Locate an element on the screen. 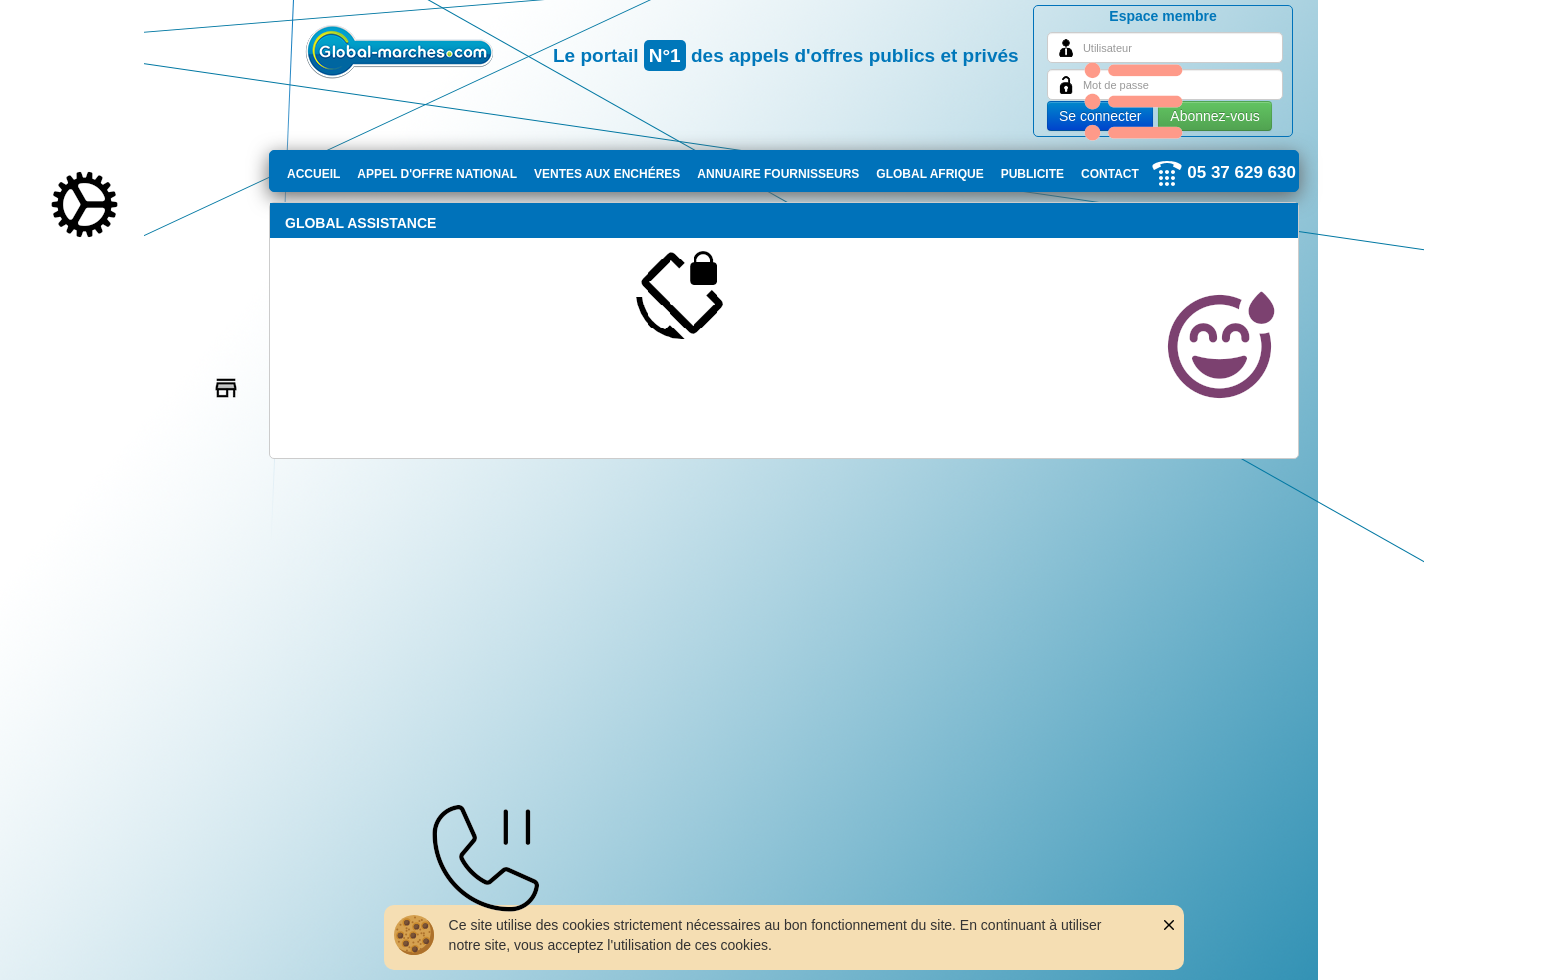  put current call on hold is located at coordinates (488, 856).